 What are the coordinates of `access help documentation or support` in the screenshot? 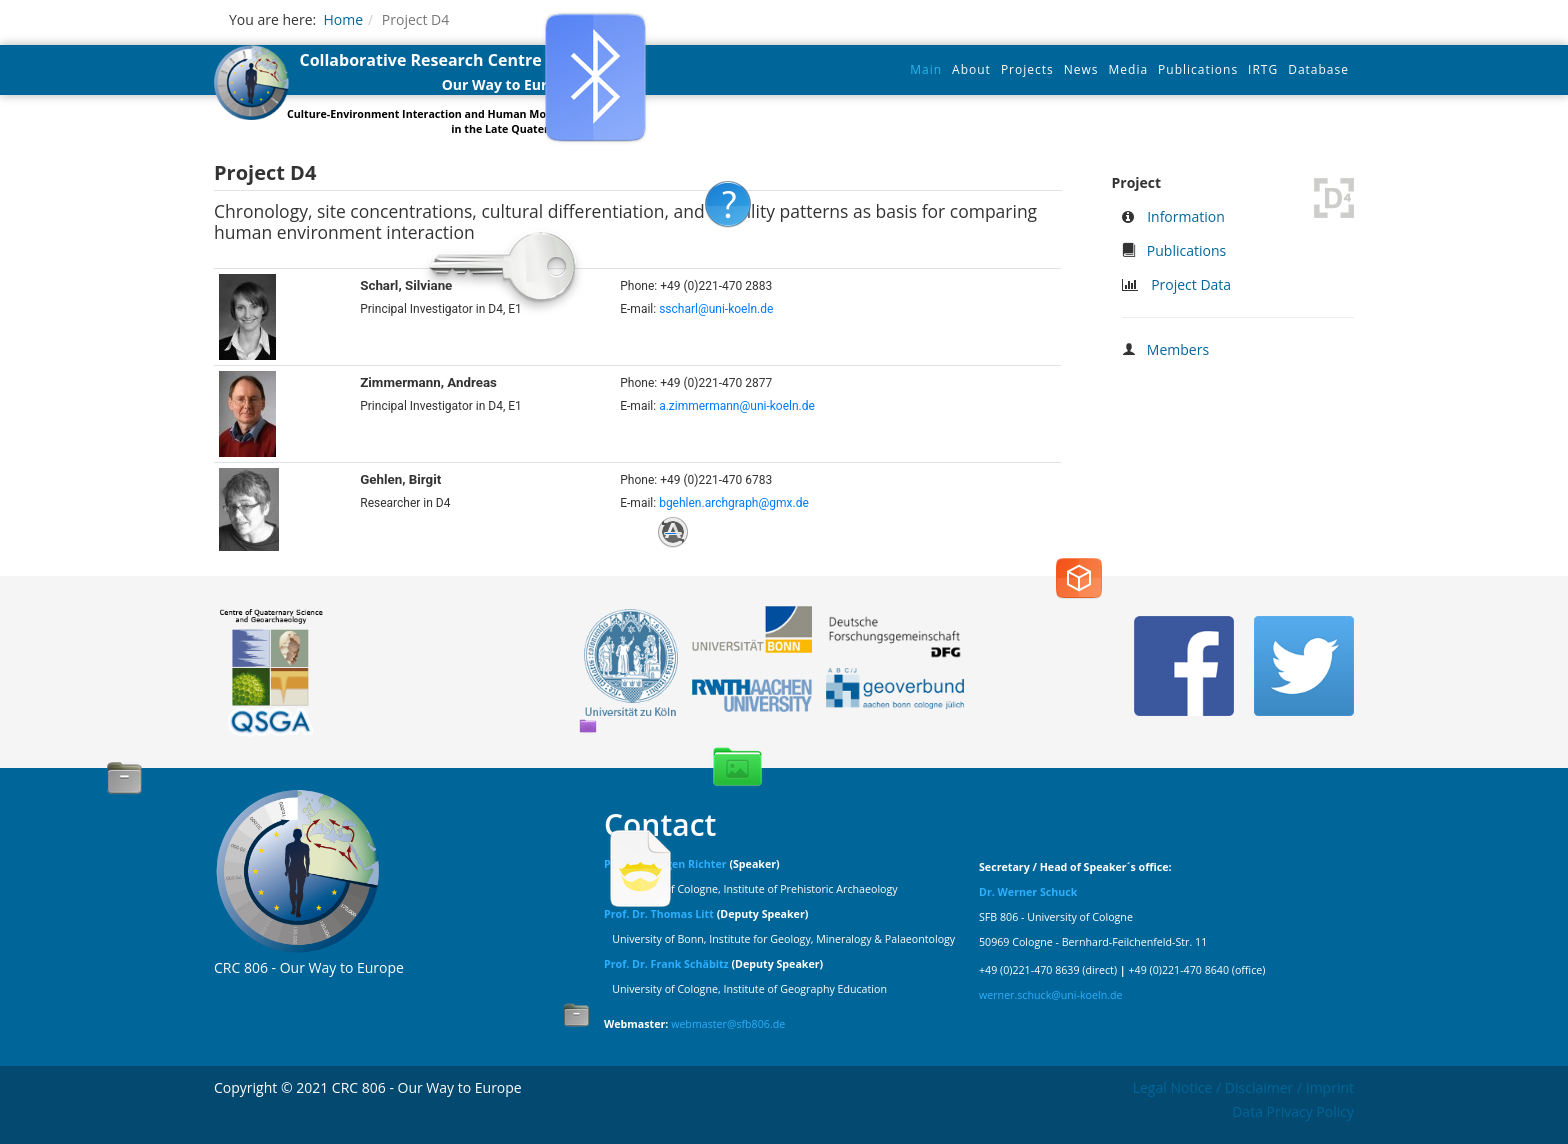 It's located at (728, 204).